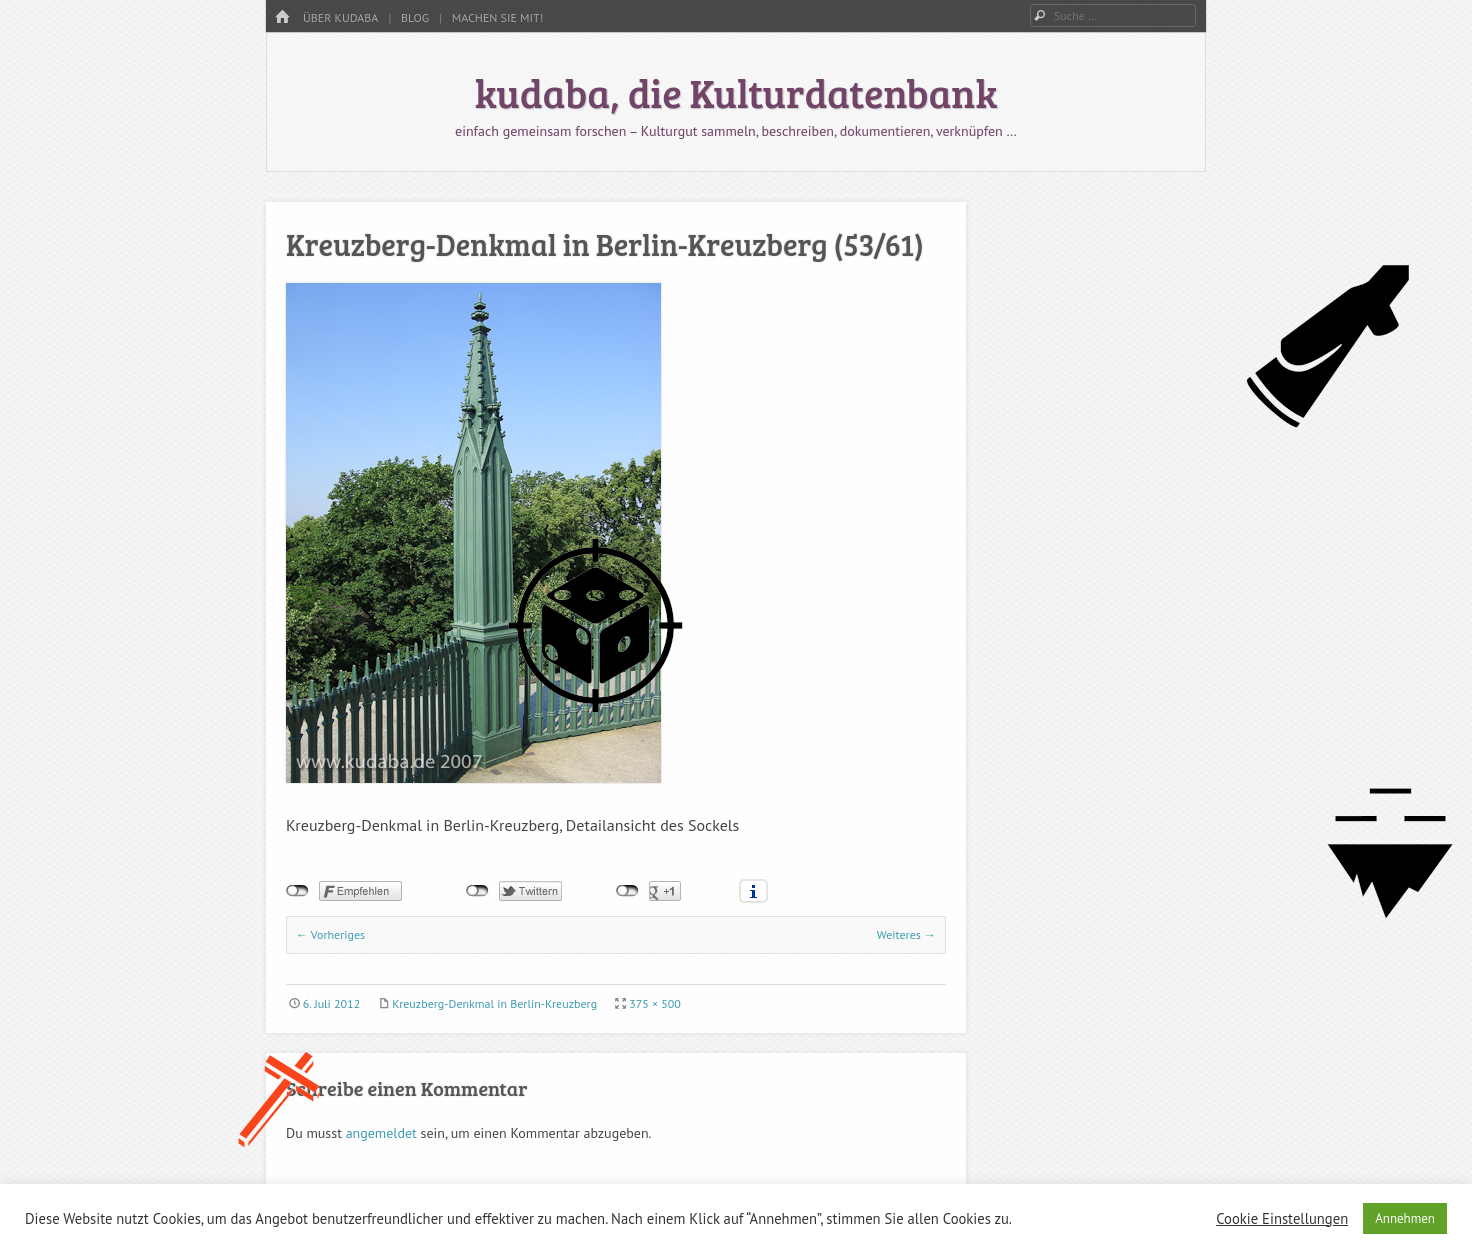  Describe the element at coordinates (1390, 849) in the screenshot. I see `access platformer game level` at that location.